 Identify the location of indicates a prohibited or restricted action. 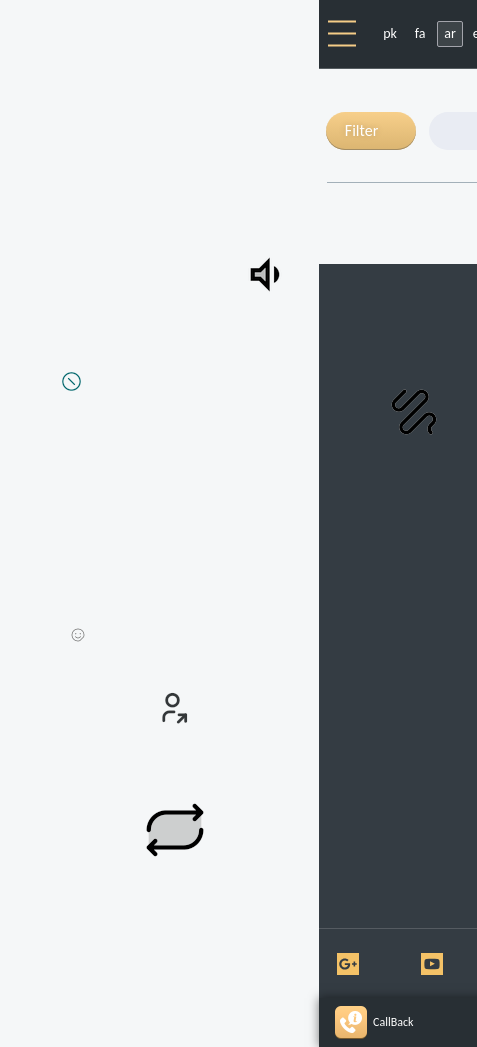
(71, 381).